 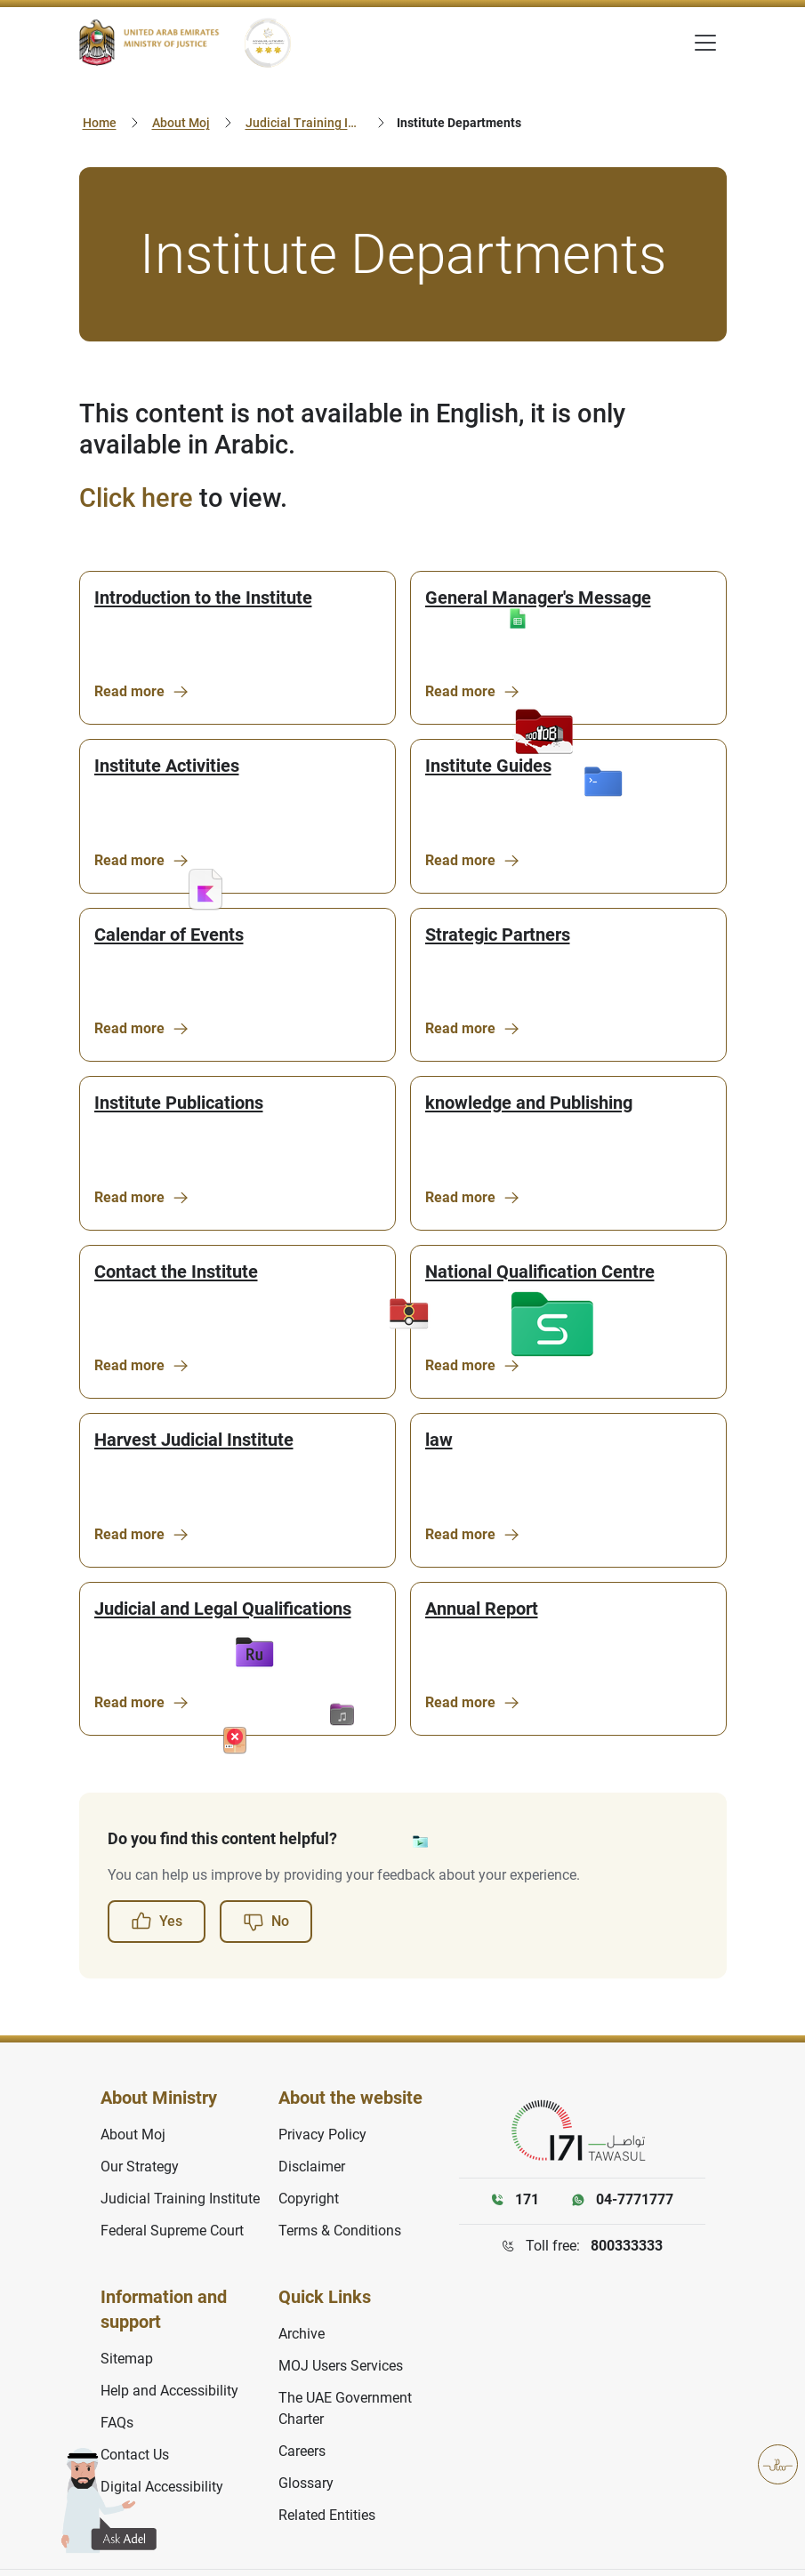 What do you see at coordinates (235, 1740) in the screenshot?
I see `indicates a package is queued for removal` at bounding box center [235, 1740].